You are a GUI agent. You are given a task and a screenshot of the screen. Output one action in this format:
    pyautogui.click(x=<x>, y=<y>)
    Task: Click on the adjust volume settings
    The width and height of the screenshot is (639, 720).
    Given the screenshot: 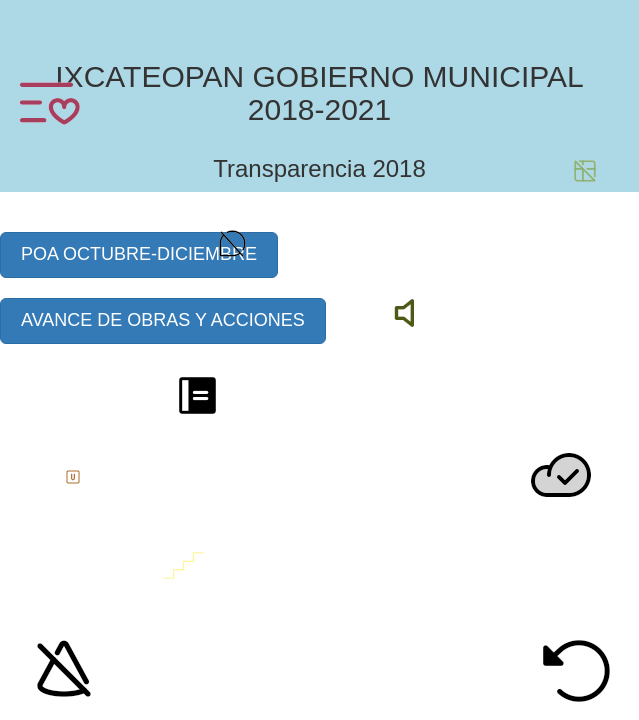 What is the action you would take?
    pyautogui.click(x=414, y=313)
    